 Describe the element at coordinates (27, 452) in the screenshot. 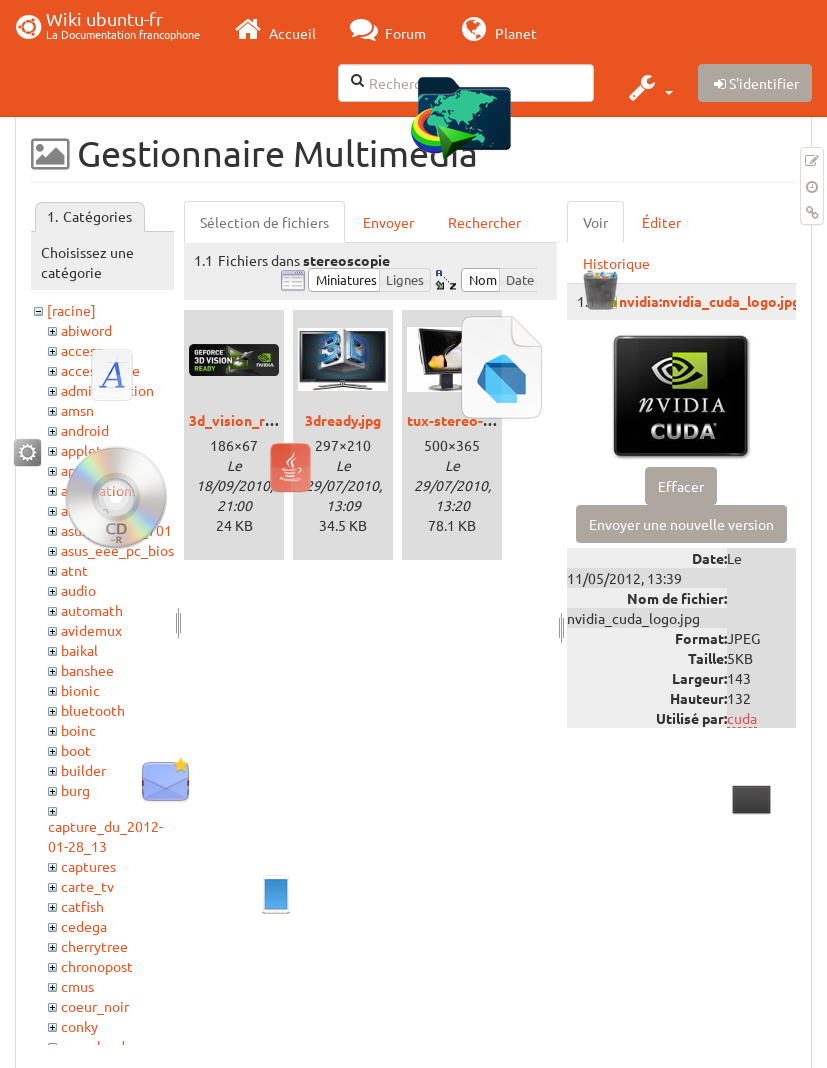

I see `executable file or application ready to run` at that location.